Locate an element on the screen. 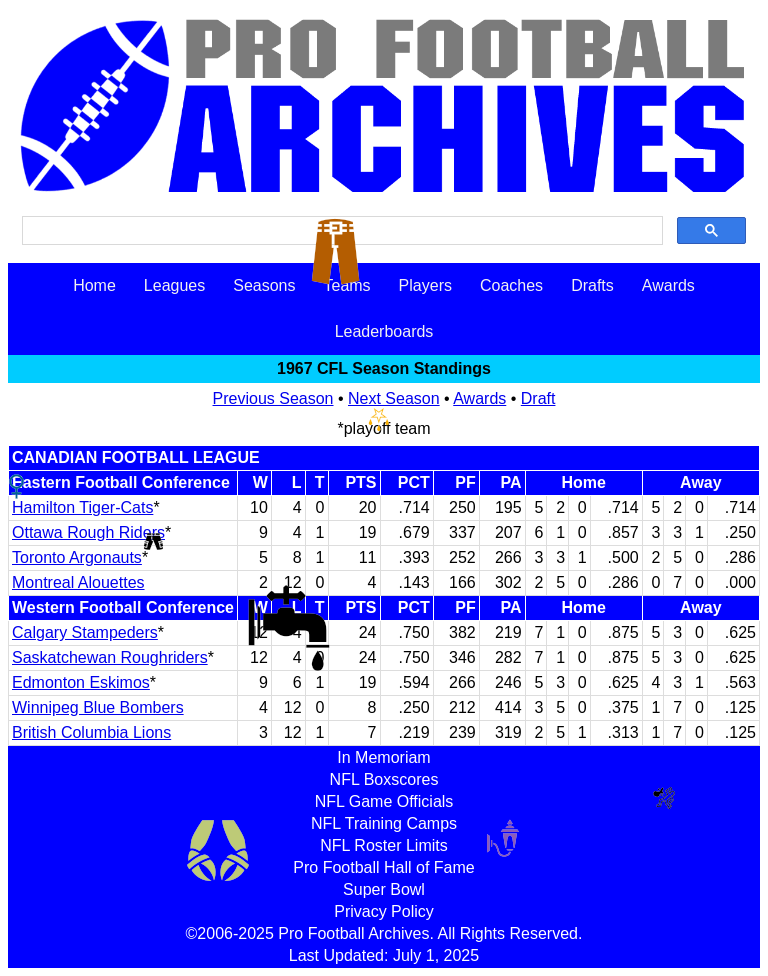 The width and height of the screenshot is (768, 976). indicates a crime scene or murder mystery game element is located at coordinates (664, 798).